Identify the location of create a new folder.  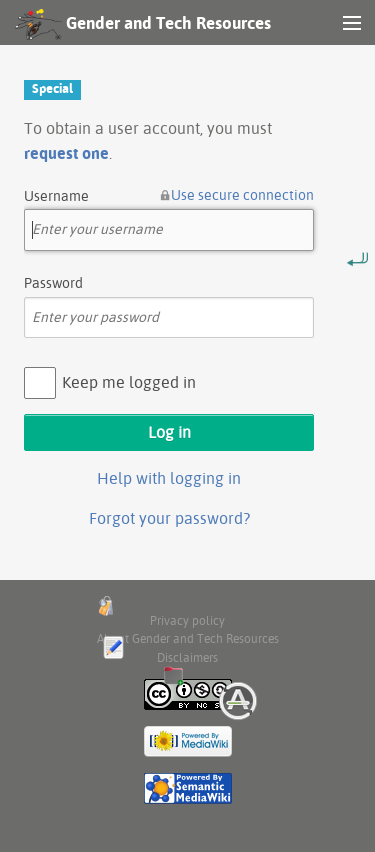
(173, 675).